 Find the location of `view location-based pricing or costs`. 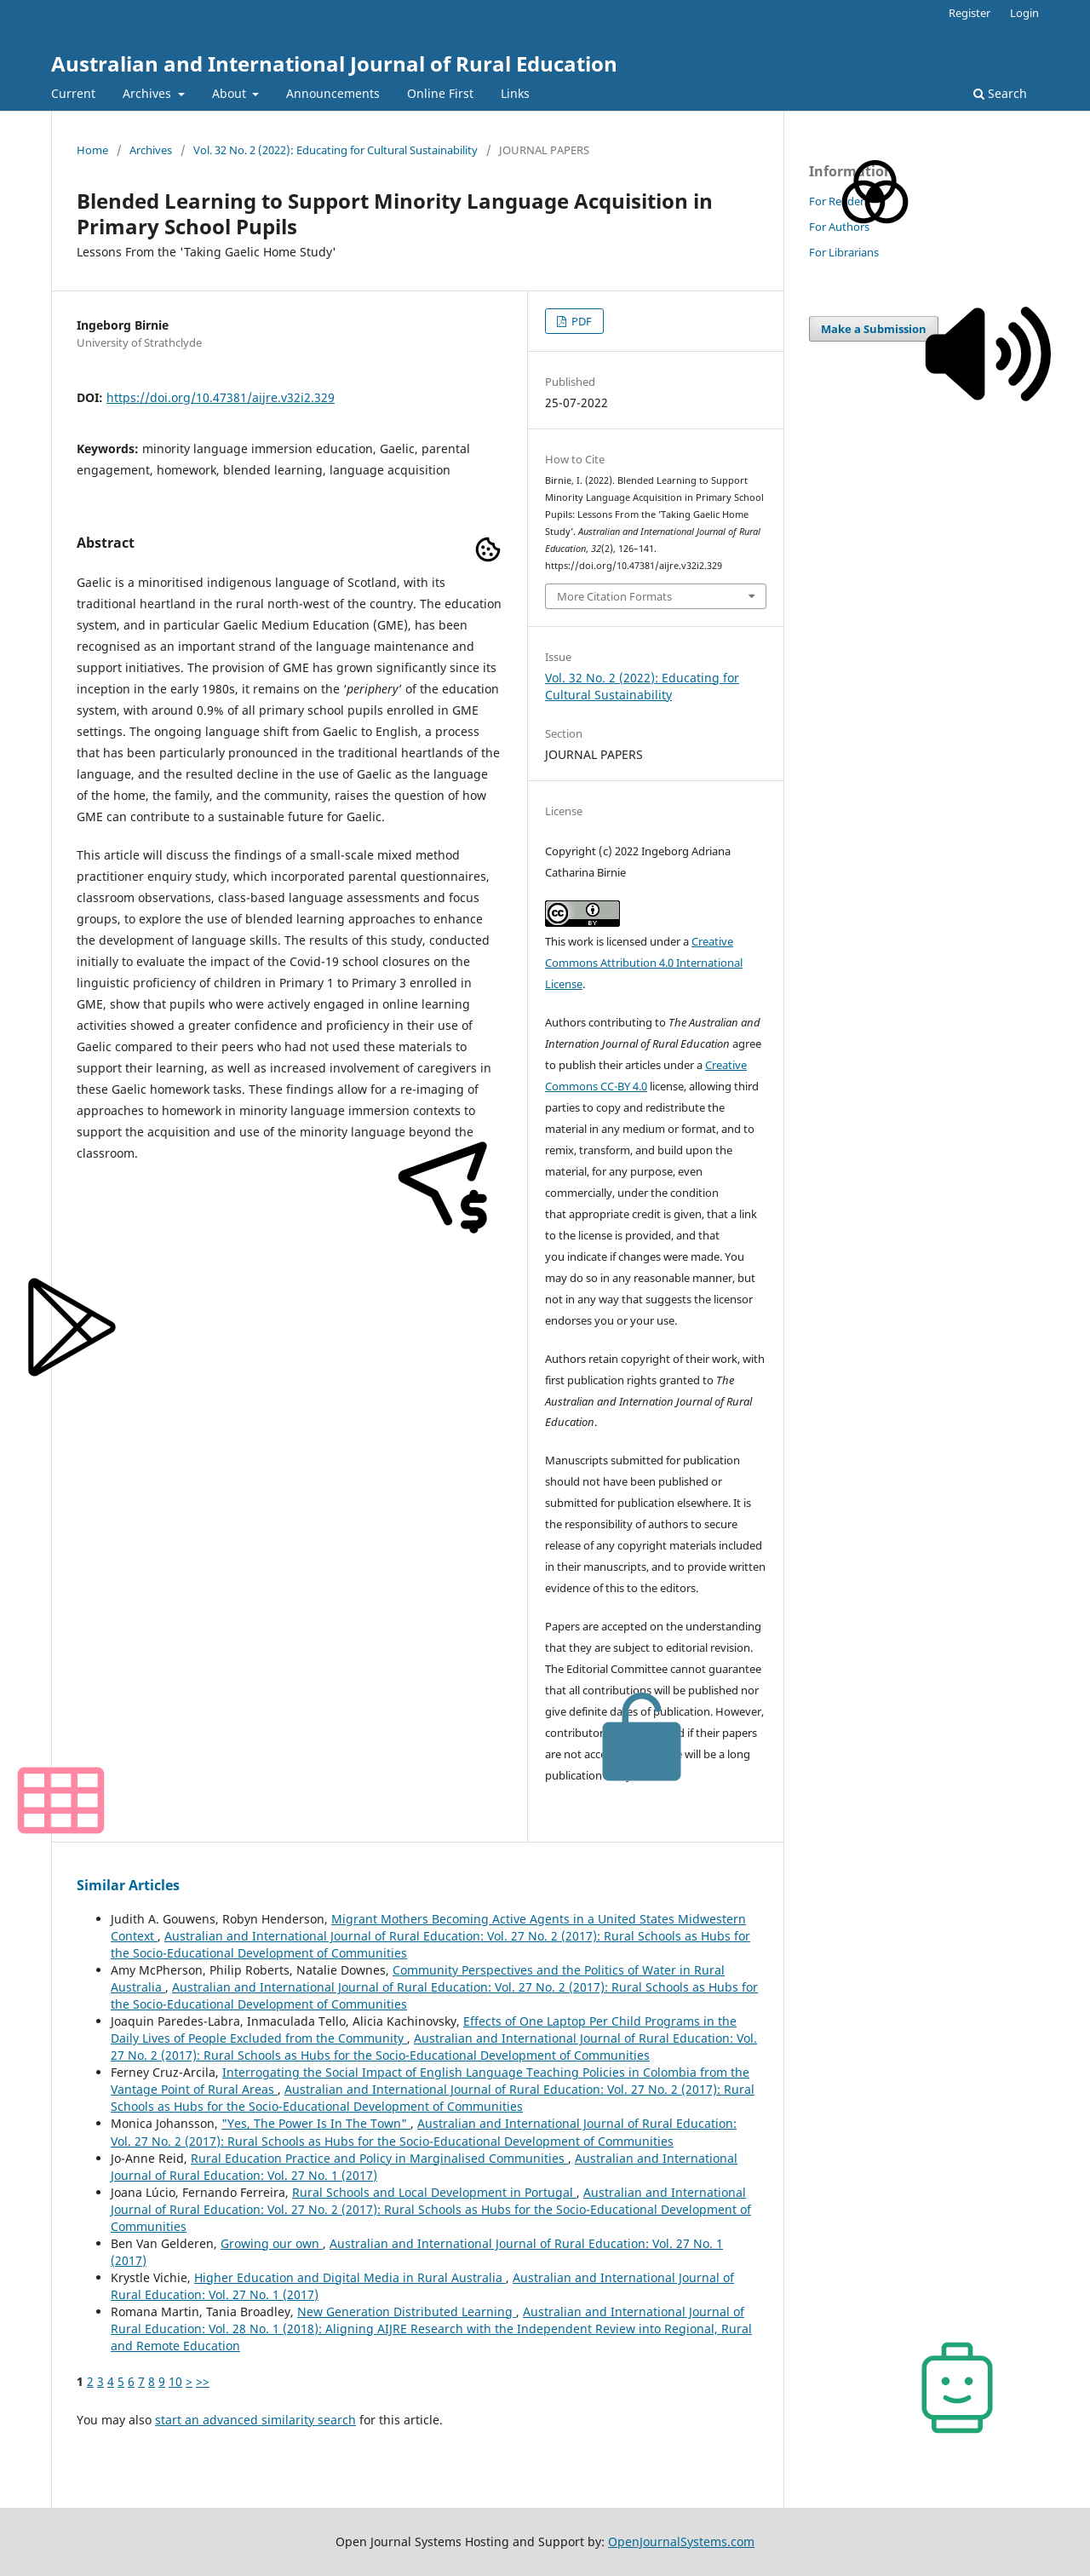

view location-based pricing or costs is located at coordinates (443, 1185).